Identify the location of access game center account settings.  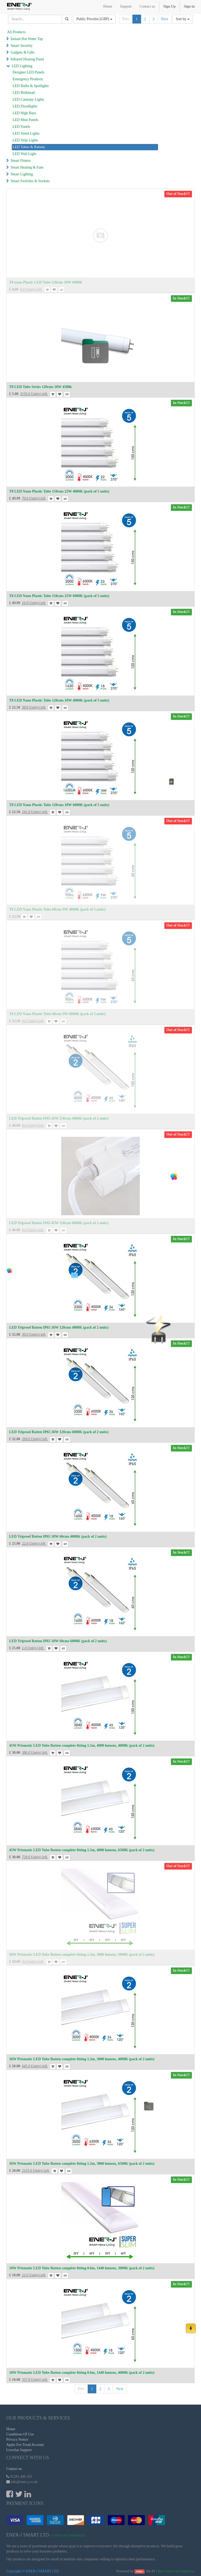
(174, 1177).